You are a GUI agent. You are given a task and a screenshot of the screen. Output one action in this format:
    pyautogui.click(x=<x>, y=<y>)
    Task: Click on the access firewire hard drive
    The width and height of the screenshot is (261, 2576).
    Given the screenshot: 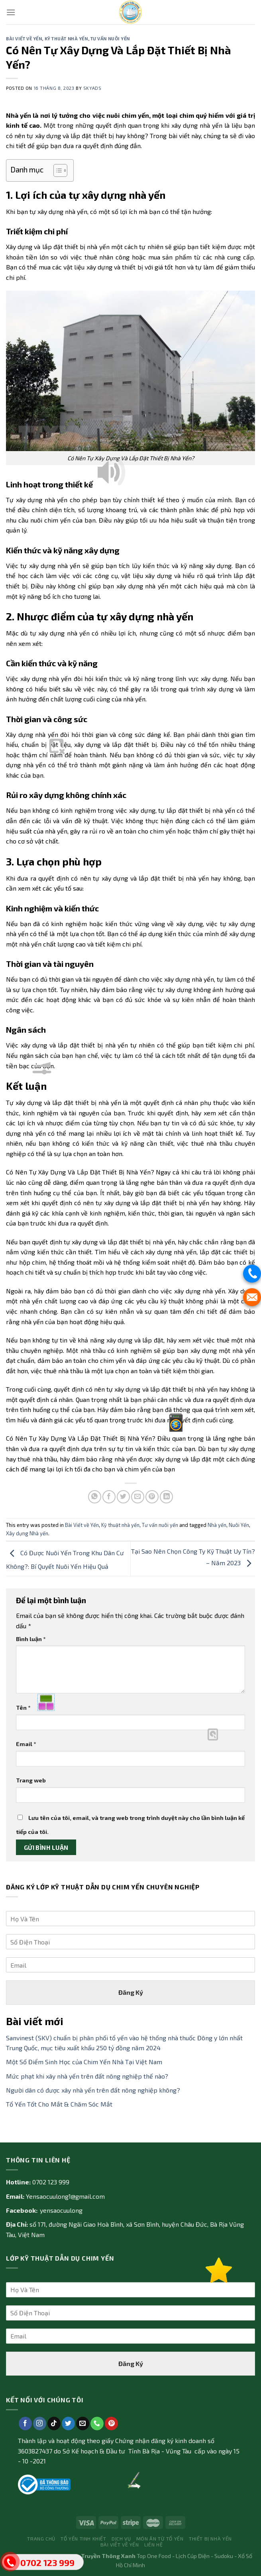 What is the action you would take?
    pyautogui.click(x=213, y=1734)
    